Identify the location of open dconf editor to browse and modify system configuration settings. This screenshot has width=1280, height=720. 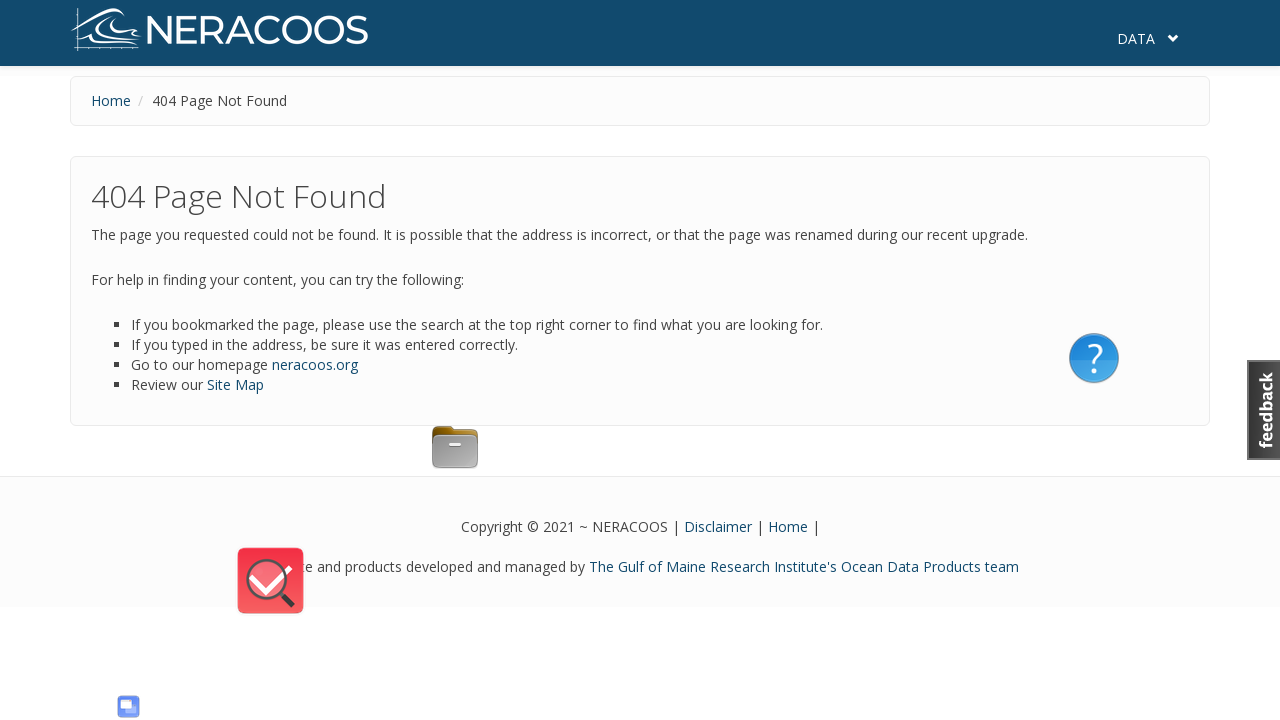
(270, 580).